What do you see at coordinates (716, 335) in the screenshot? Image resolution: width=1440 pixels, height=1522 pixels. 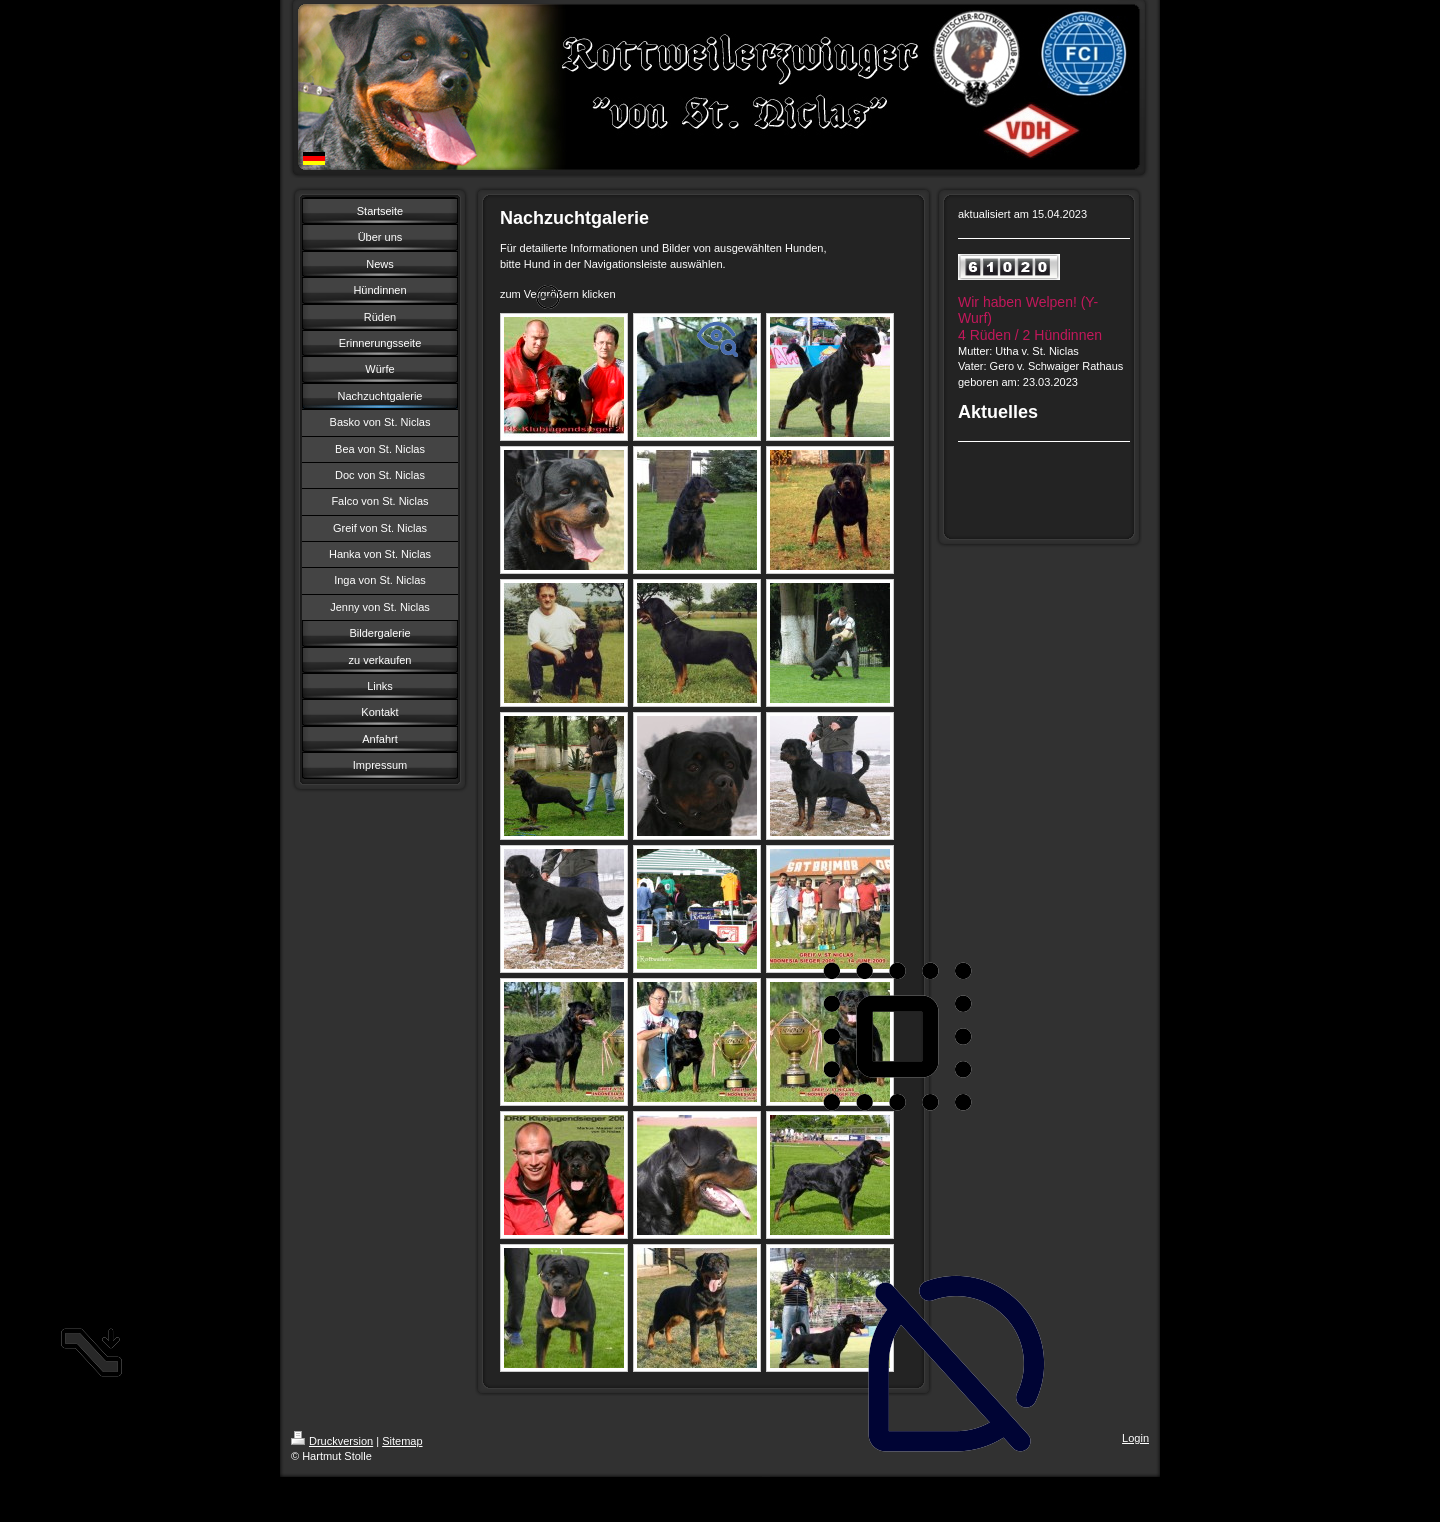 I see `search through viewed or watched items` at bounding box center [716, 335].